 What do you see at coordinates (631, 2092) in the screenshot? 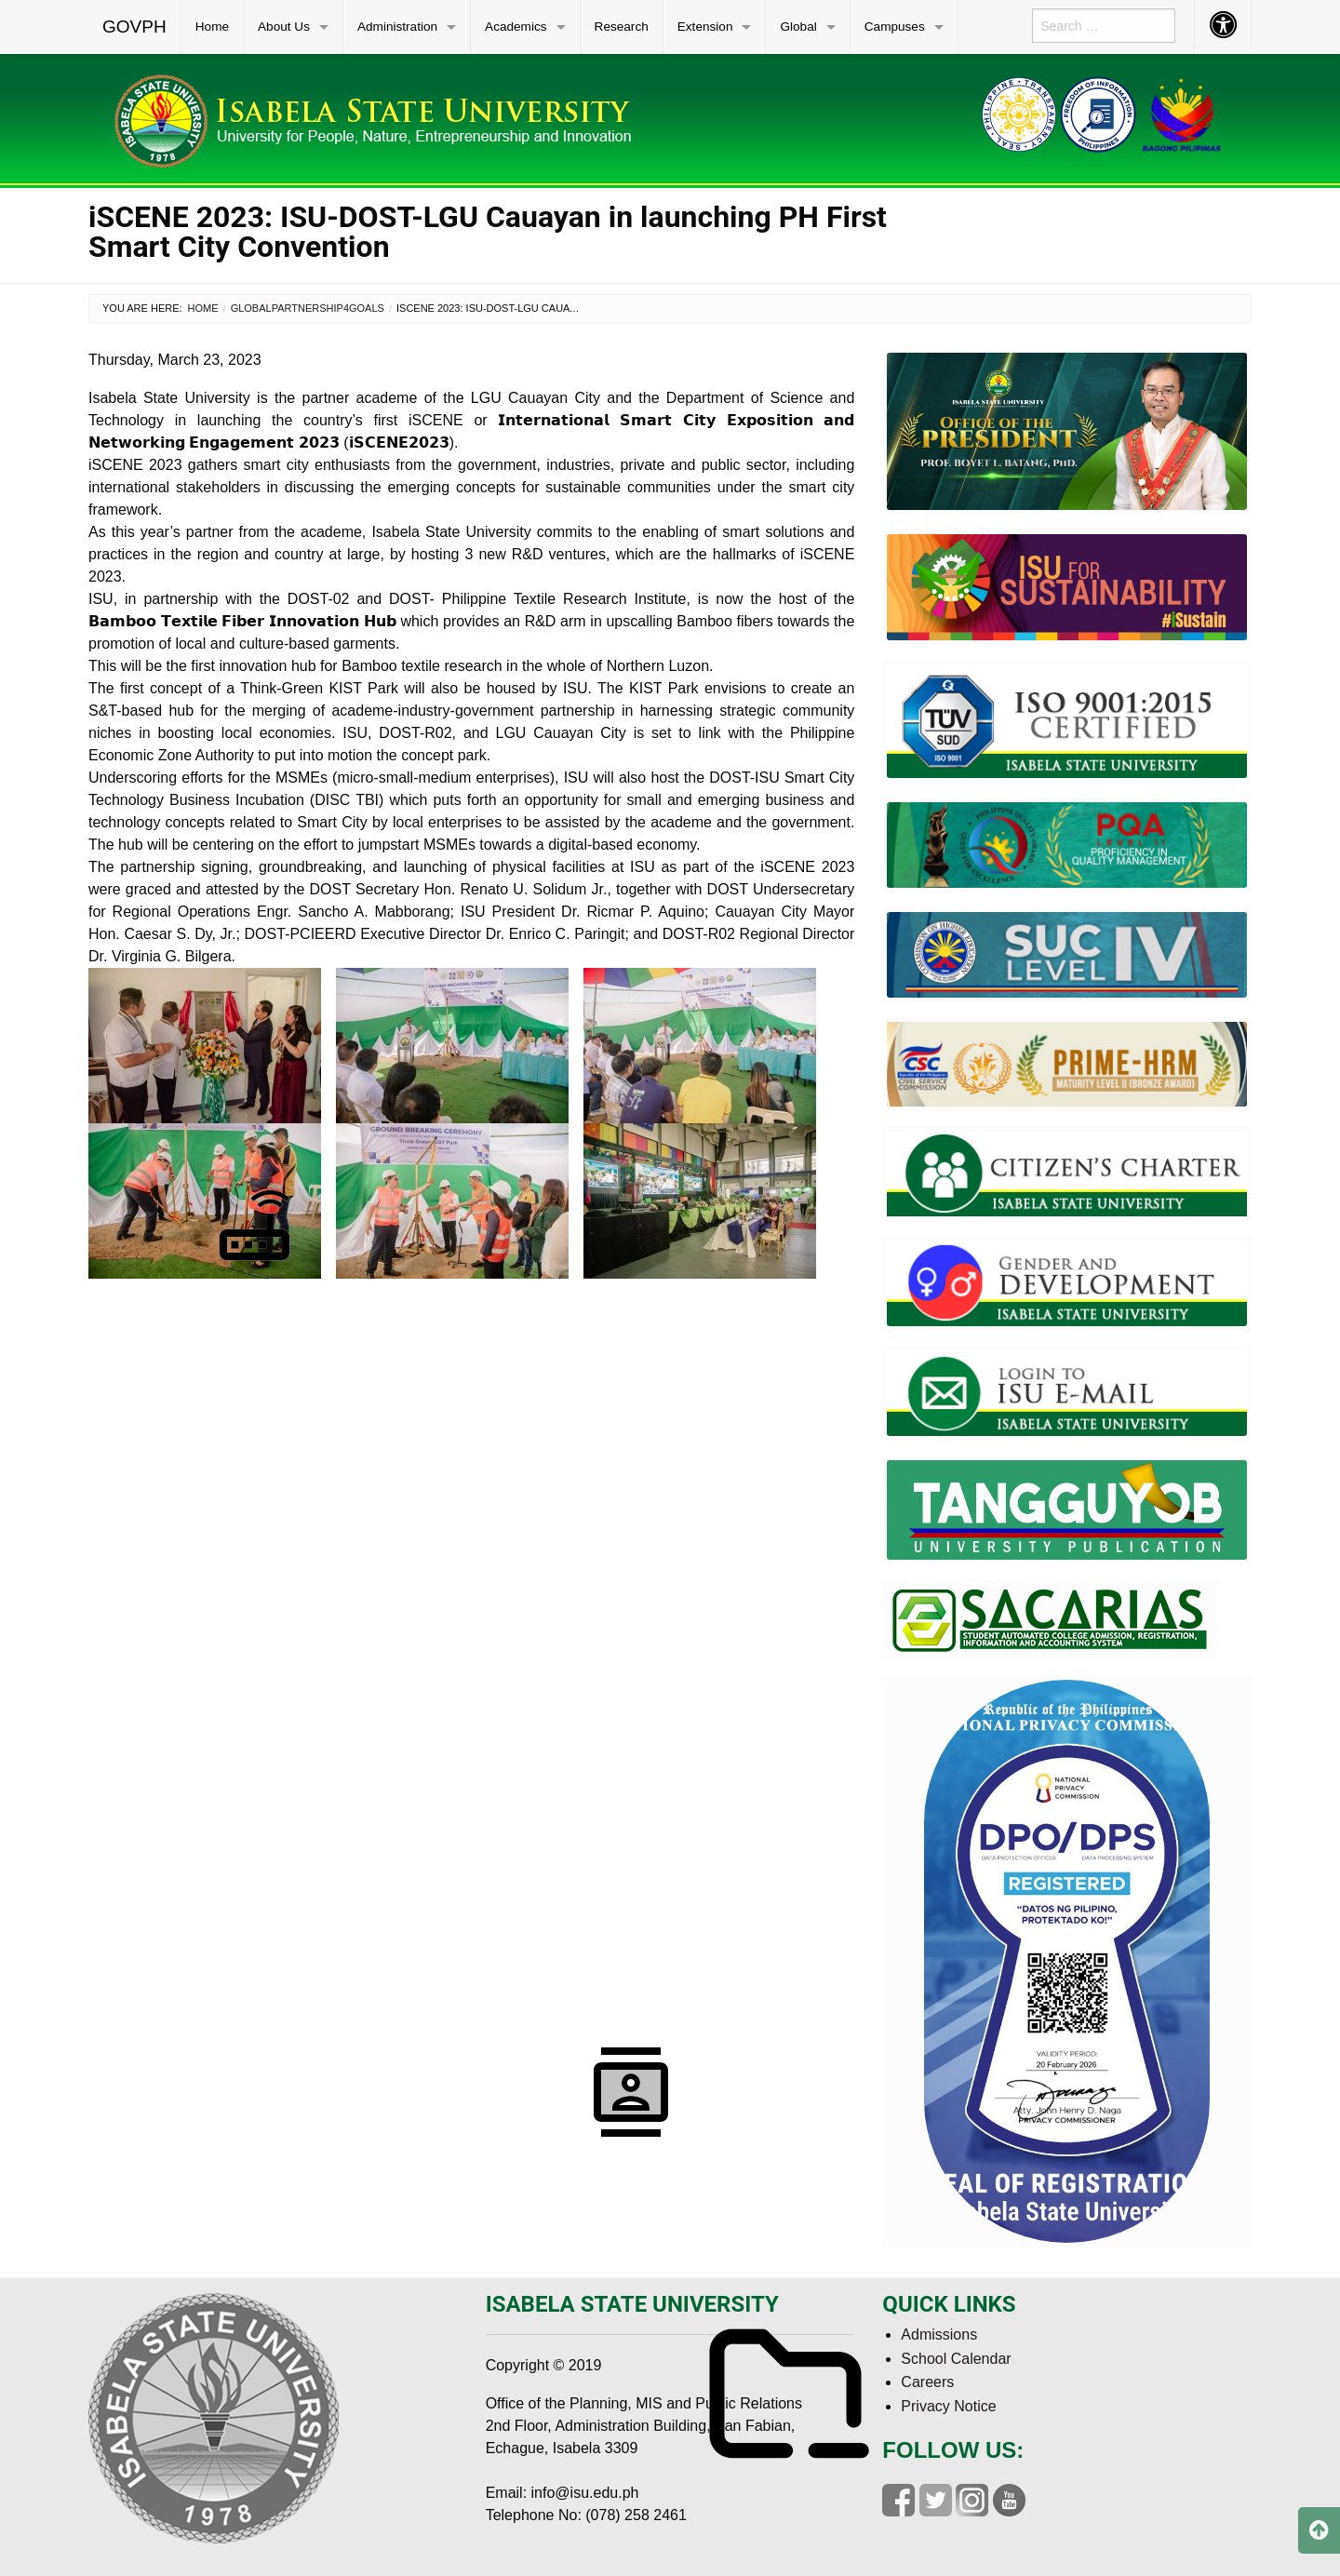
I see `access your contacts list` at bounding box center [631, 2092].